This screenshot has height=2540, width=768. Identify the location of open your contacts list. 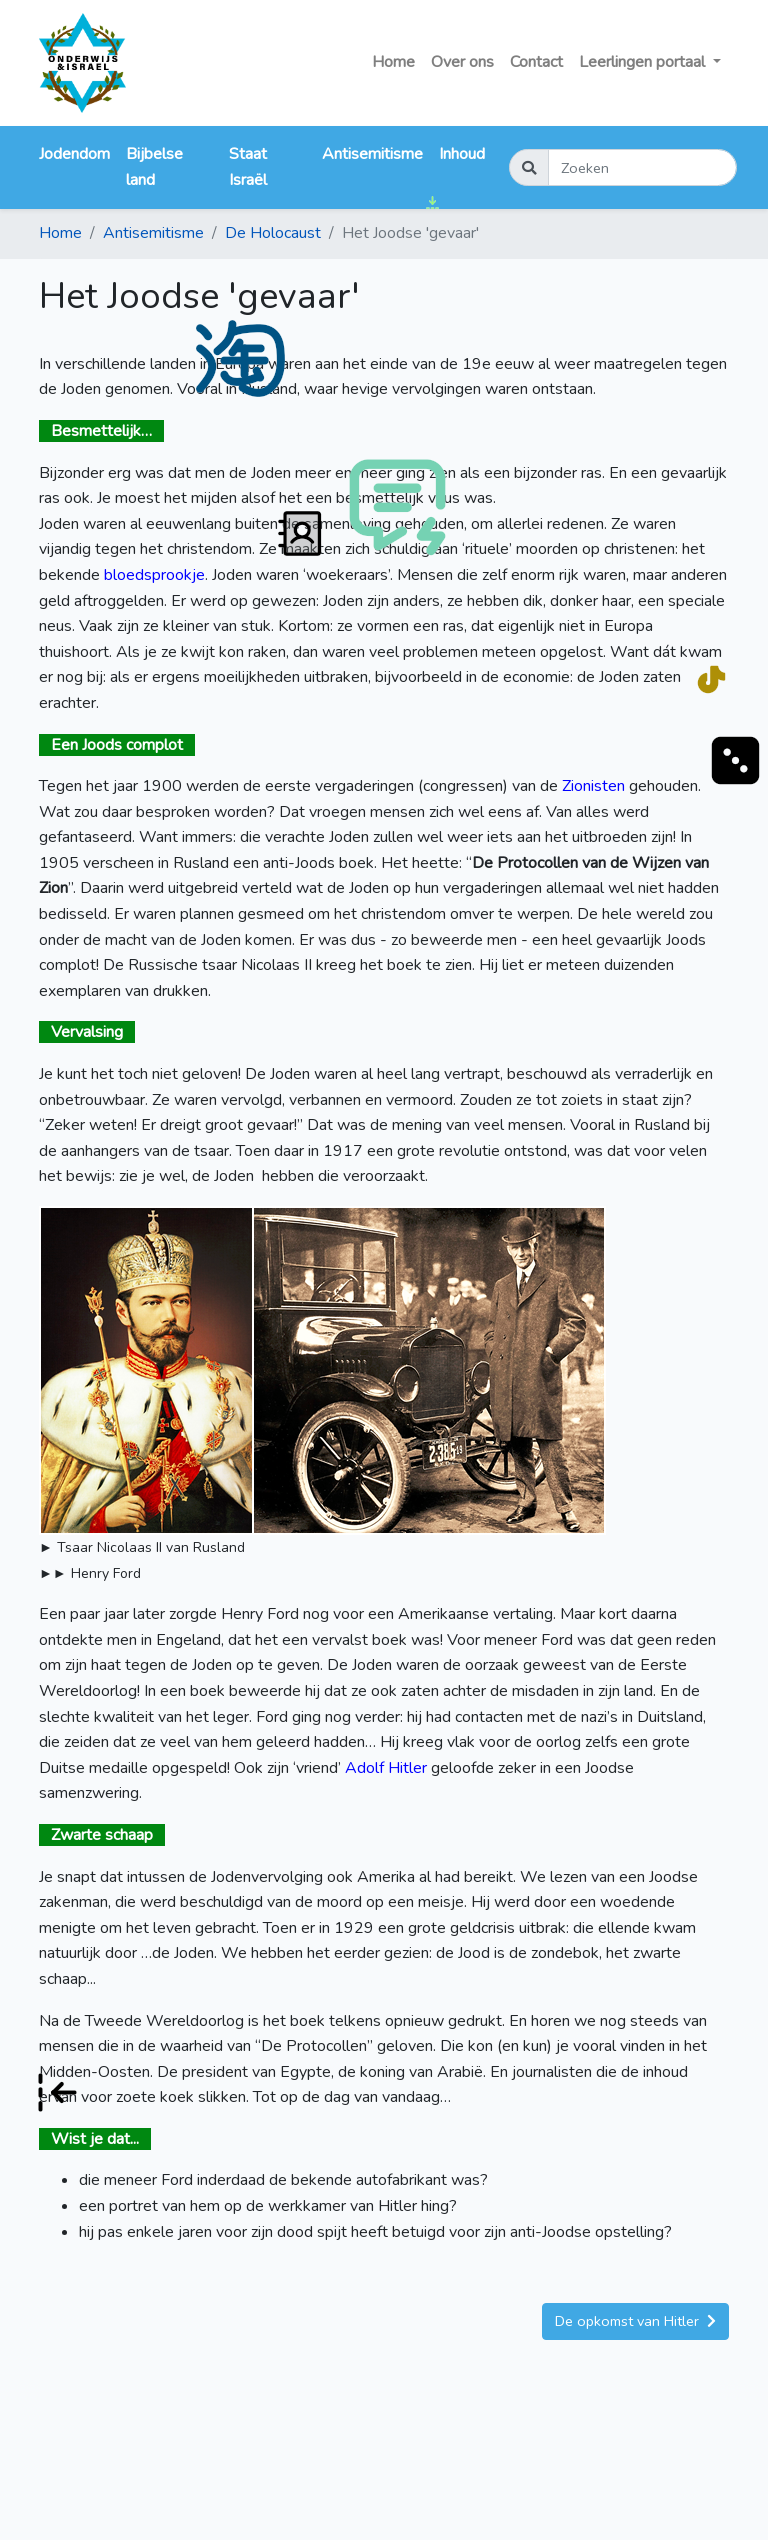
(300, 533).